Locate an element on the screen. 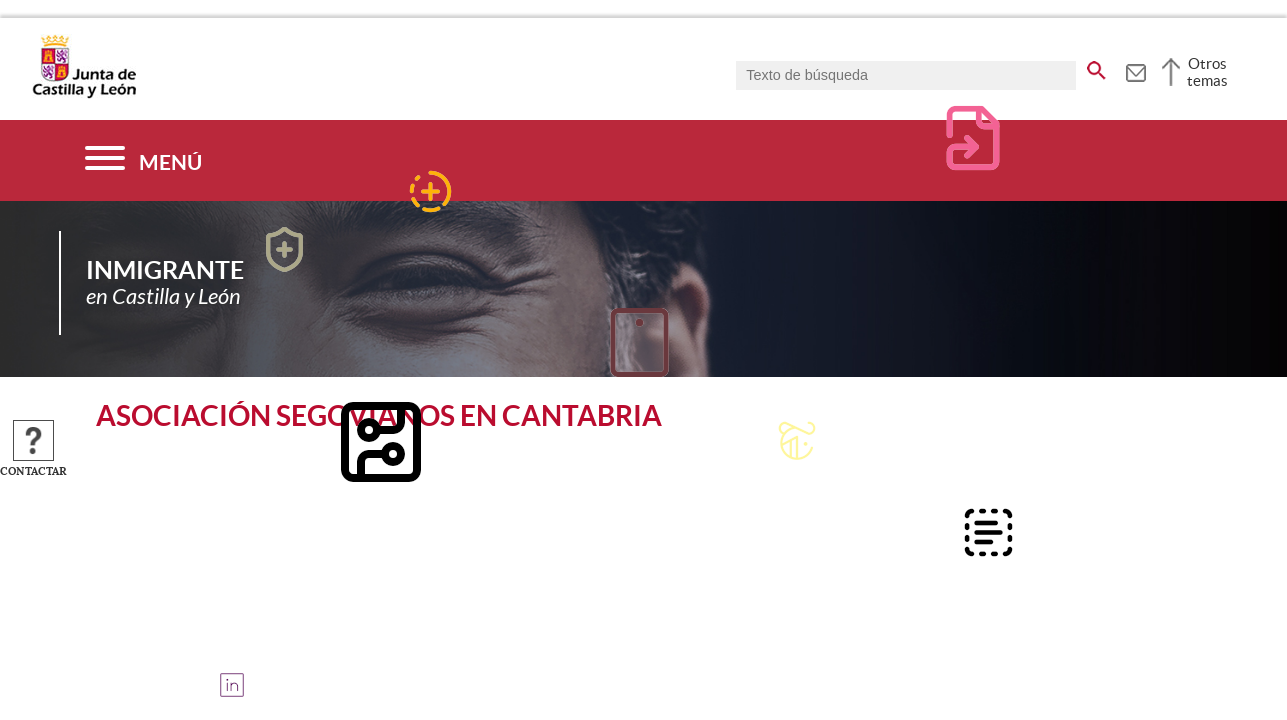 Image resolution: width=1287 pixels, height=720 pixels. access hardware or system settings is located at coordinates (381, 442).